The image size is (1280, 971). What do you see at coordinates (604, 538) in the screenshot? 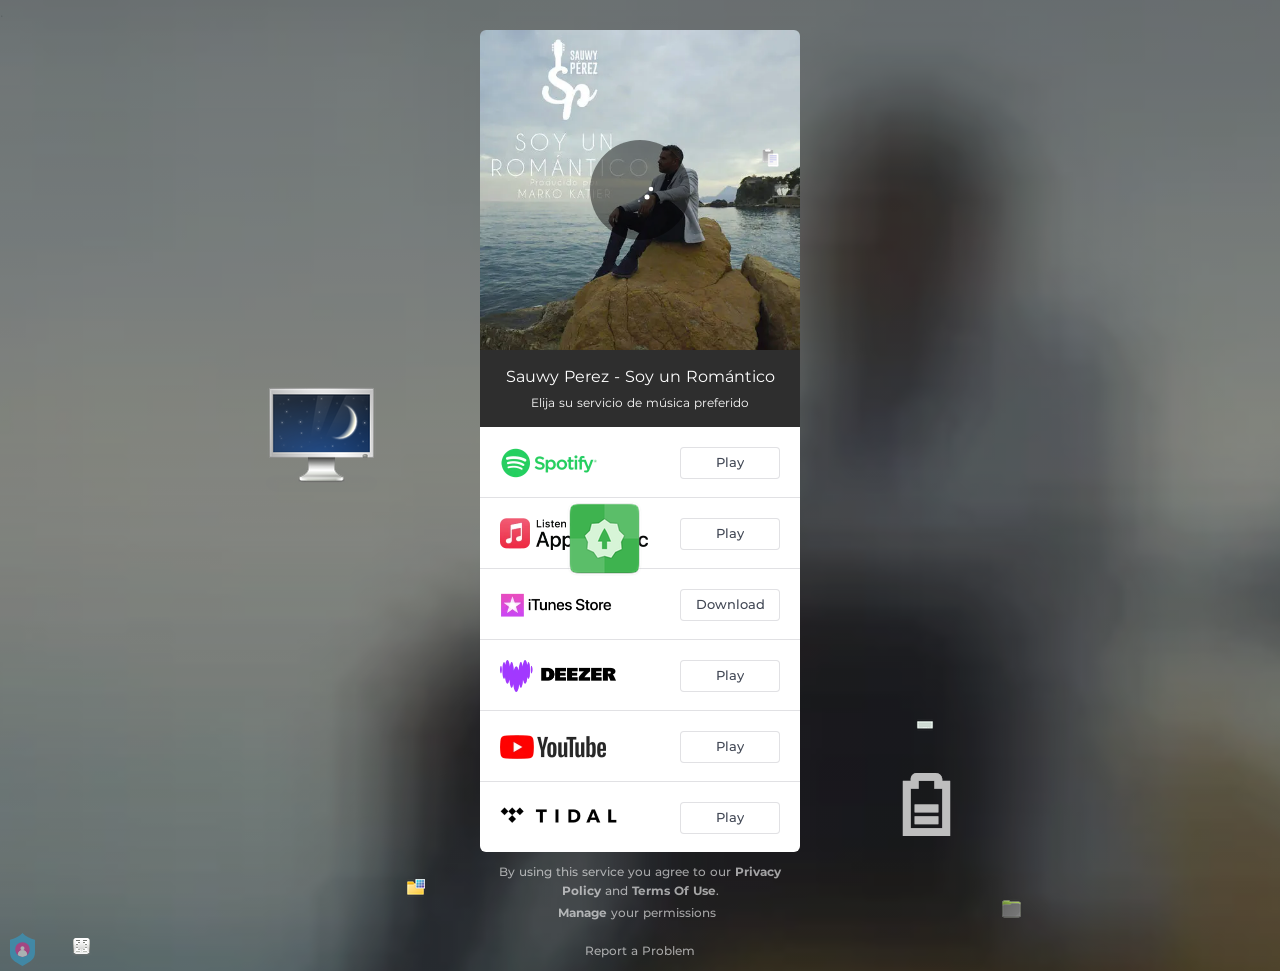
I see `check for operating system updates` at bounding box center [604, 538].